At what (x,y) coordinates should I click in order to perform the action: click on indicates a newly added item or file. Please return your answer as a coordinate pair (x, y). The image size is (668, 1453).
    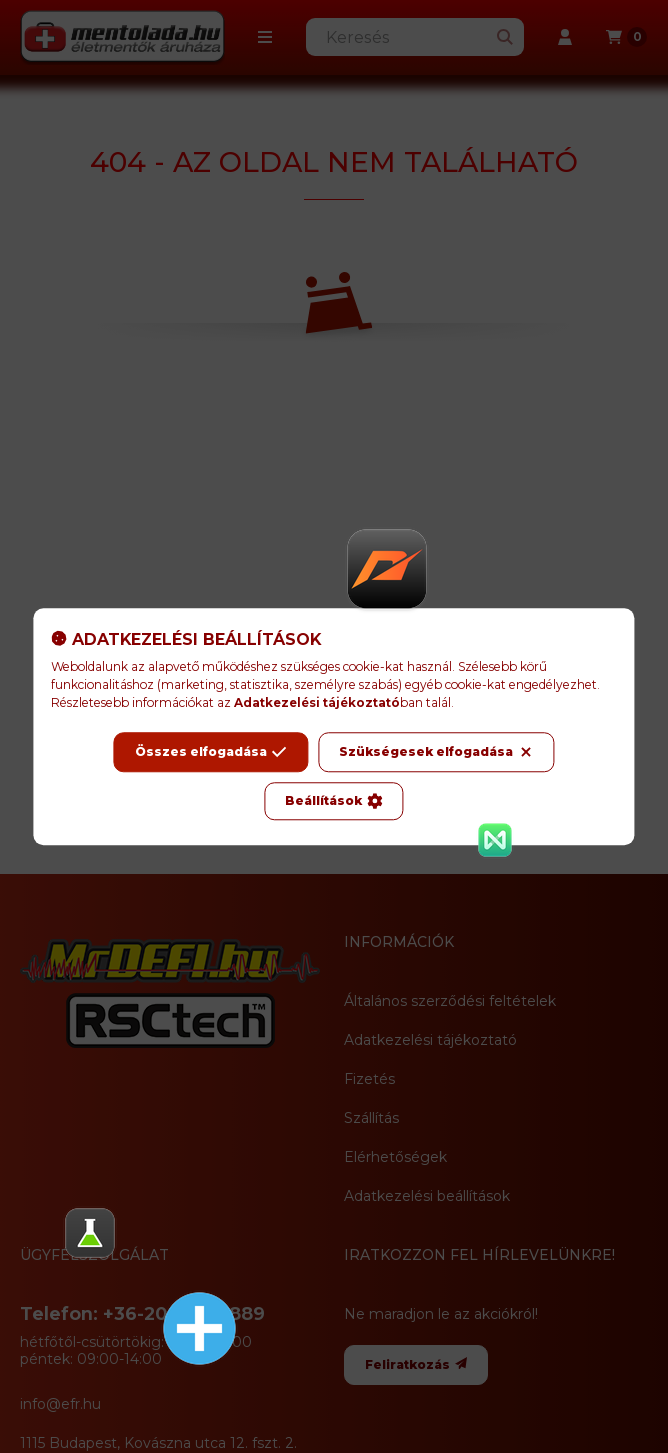
    Looking at the image, I should click on (199, 1328).